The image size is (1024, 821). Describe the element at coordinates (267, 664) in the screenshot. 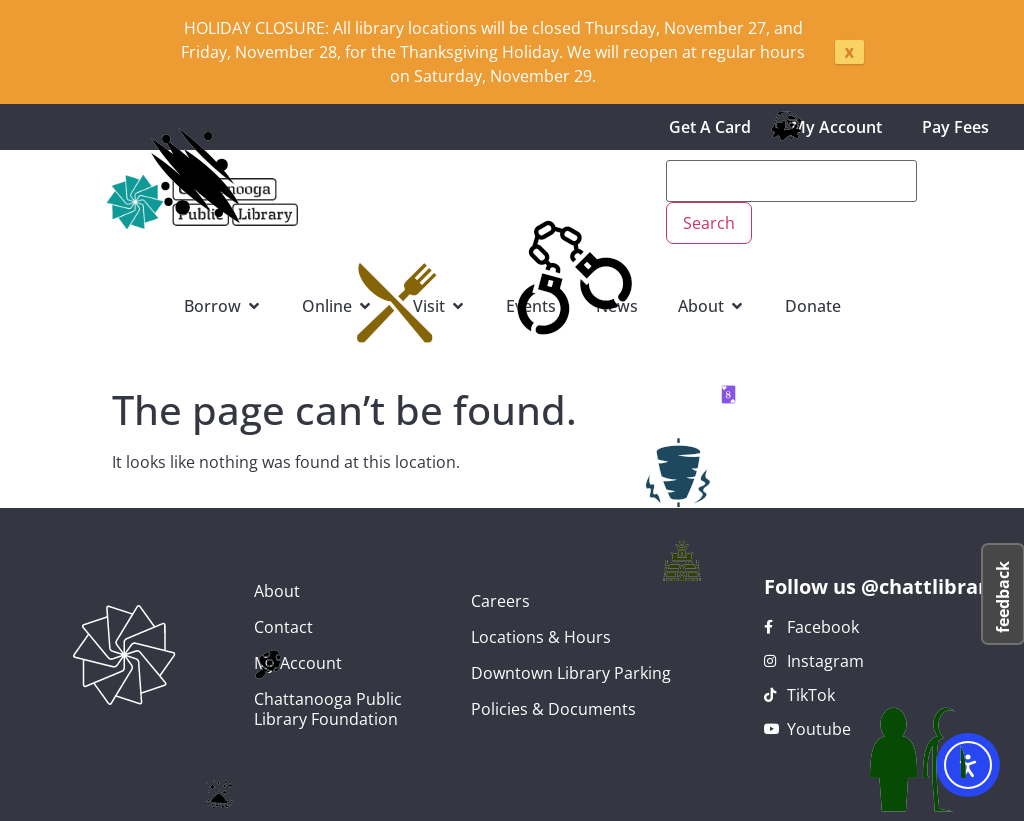

I see `collect a mushroom item in-game` at that location.